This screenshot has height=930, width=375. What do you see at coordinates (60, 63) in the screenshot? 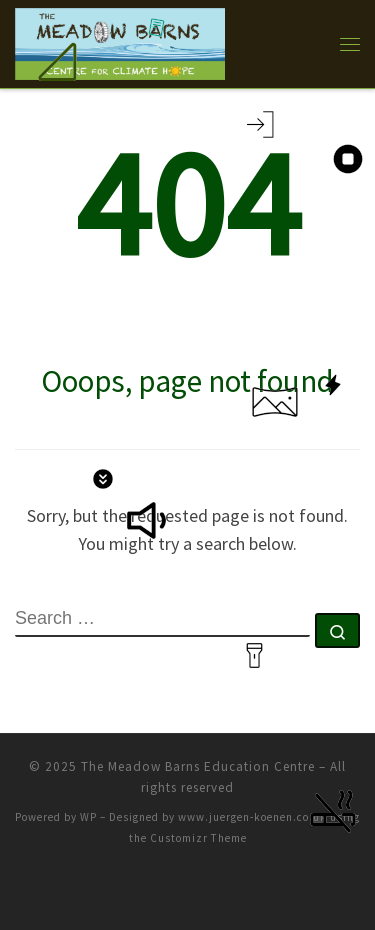
I see `indicates no cellular signal available` at bounding box center [60, 63].